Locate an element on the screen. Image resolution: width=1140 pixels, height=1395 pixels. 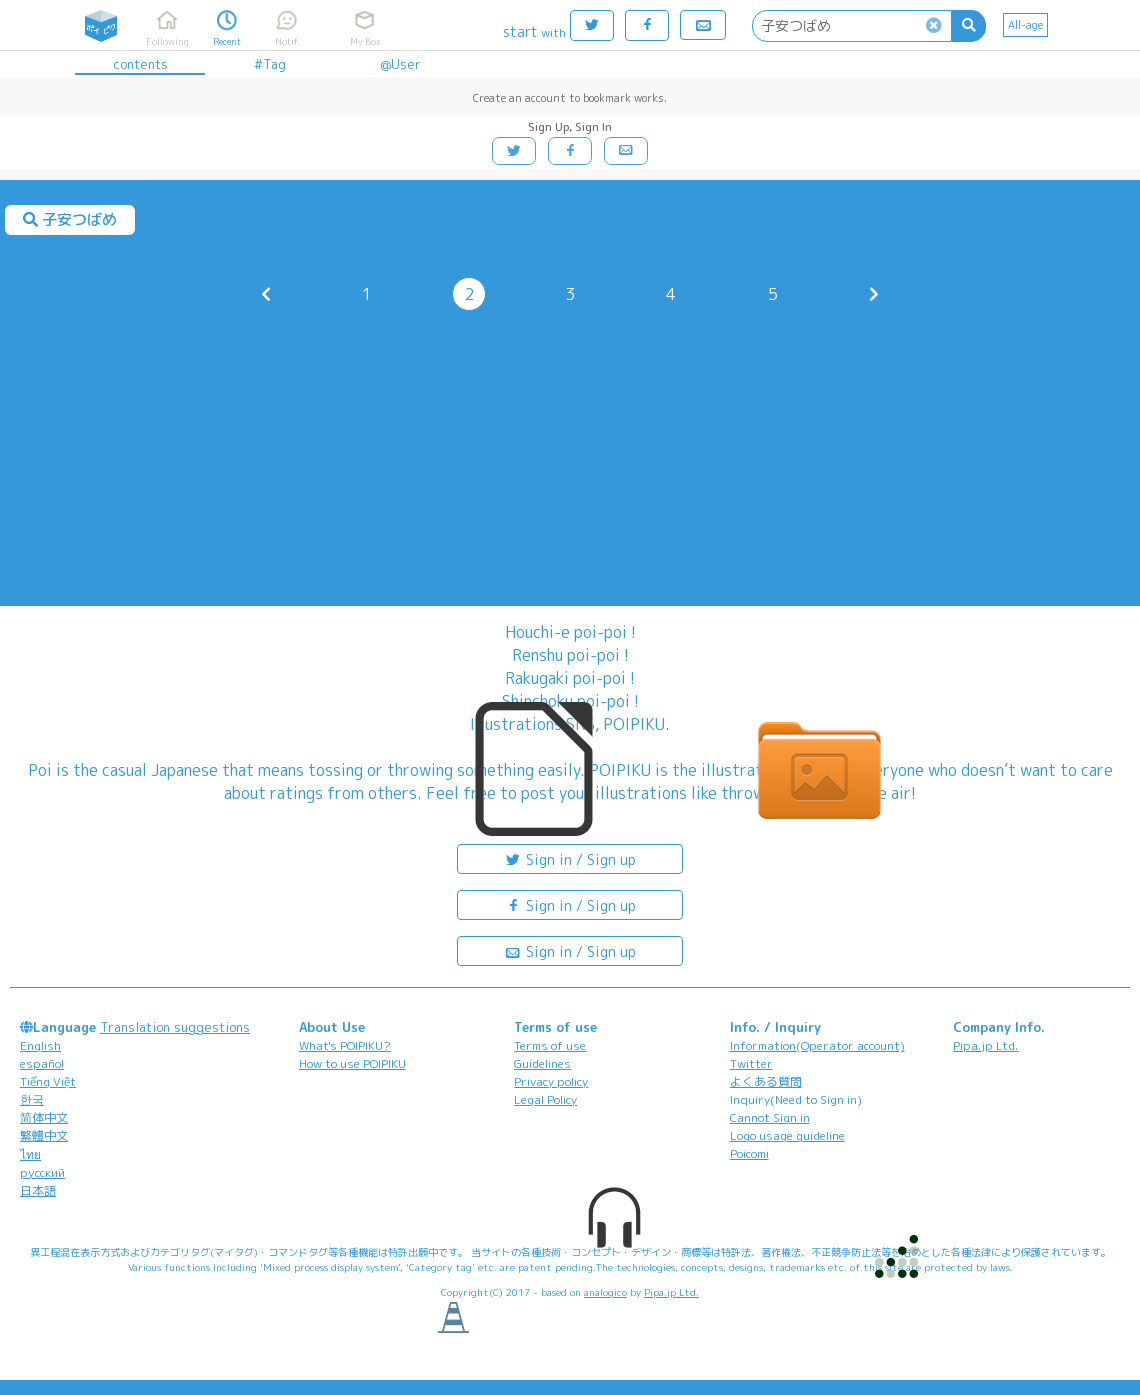
open LibreOffice suite is located at coordinates (534, 769).